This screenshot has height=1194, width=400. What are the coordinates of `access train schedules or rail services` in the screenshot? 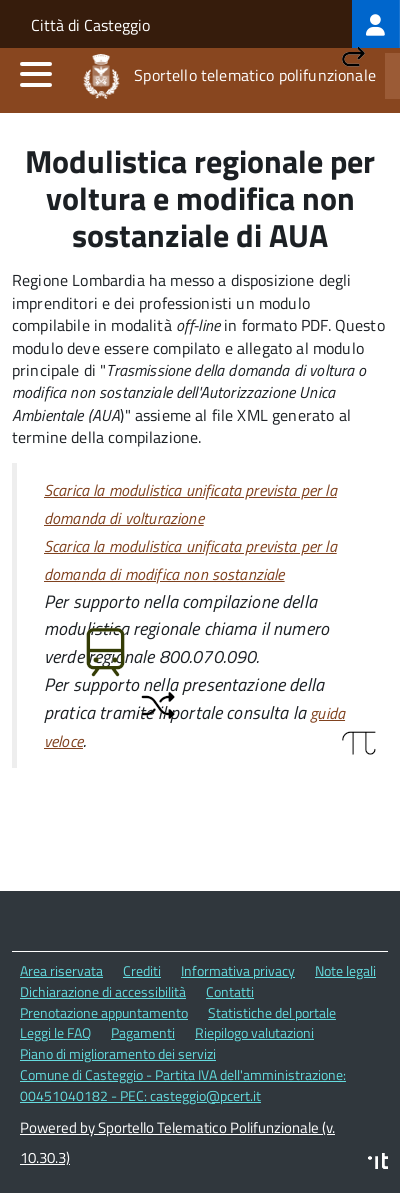 It's located at (105, 650).